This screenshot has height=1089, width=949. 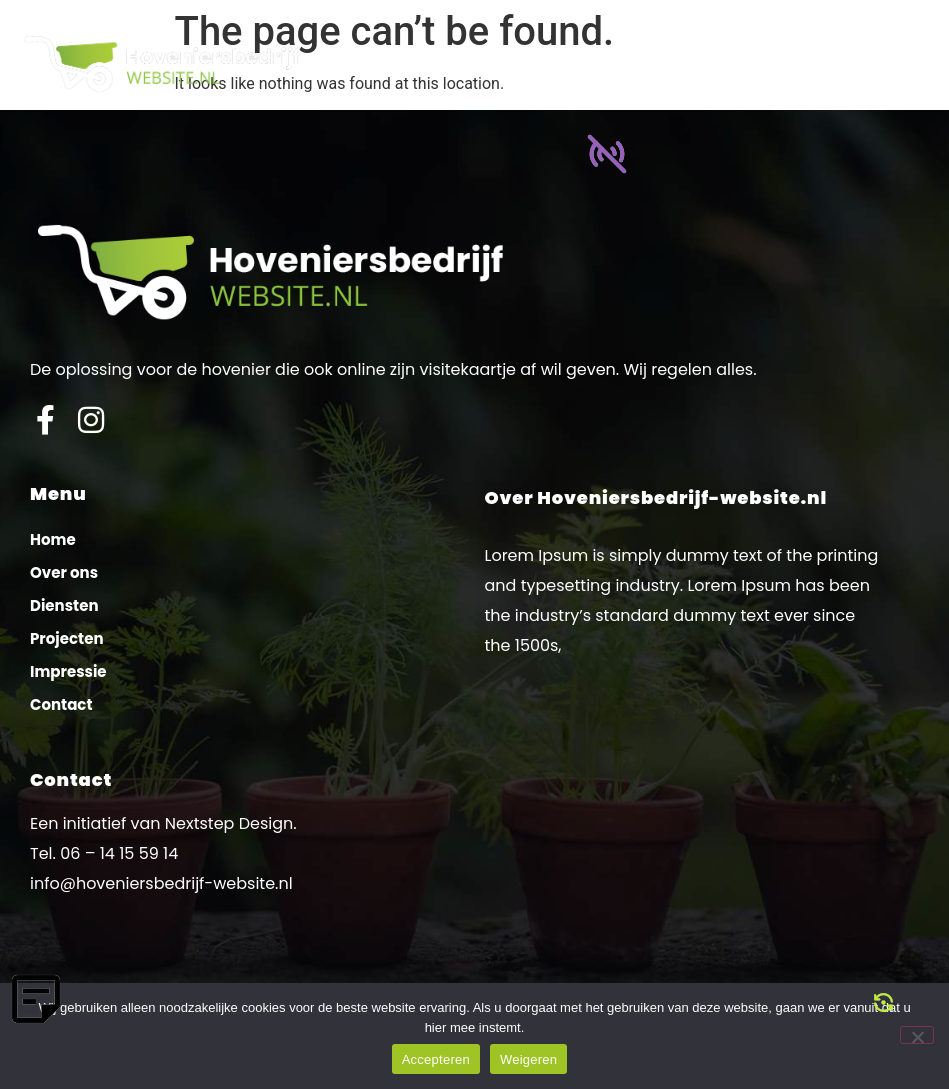 What do you see at coordinates (607, 154) in the screenshot?
I see `wireless access point disabled or unavailable` at bounding box center [607, 154].